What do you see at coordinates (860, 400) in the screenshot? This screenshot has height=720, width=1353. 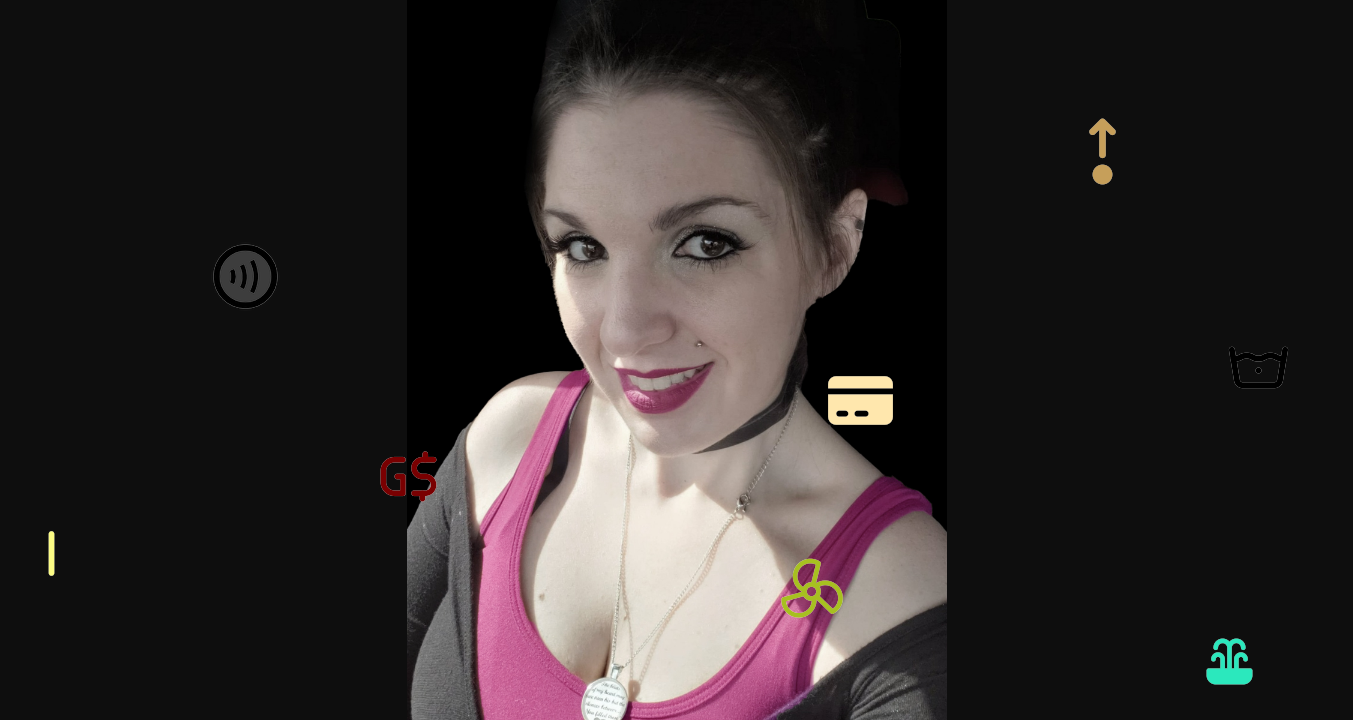 I see `manage your payment methods` at bounding box center [860, 400].